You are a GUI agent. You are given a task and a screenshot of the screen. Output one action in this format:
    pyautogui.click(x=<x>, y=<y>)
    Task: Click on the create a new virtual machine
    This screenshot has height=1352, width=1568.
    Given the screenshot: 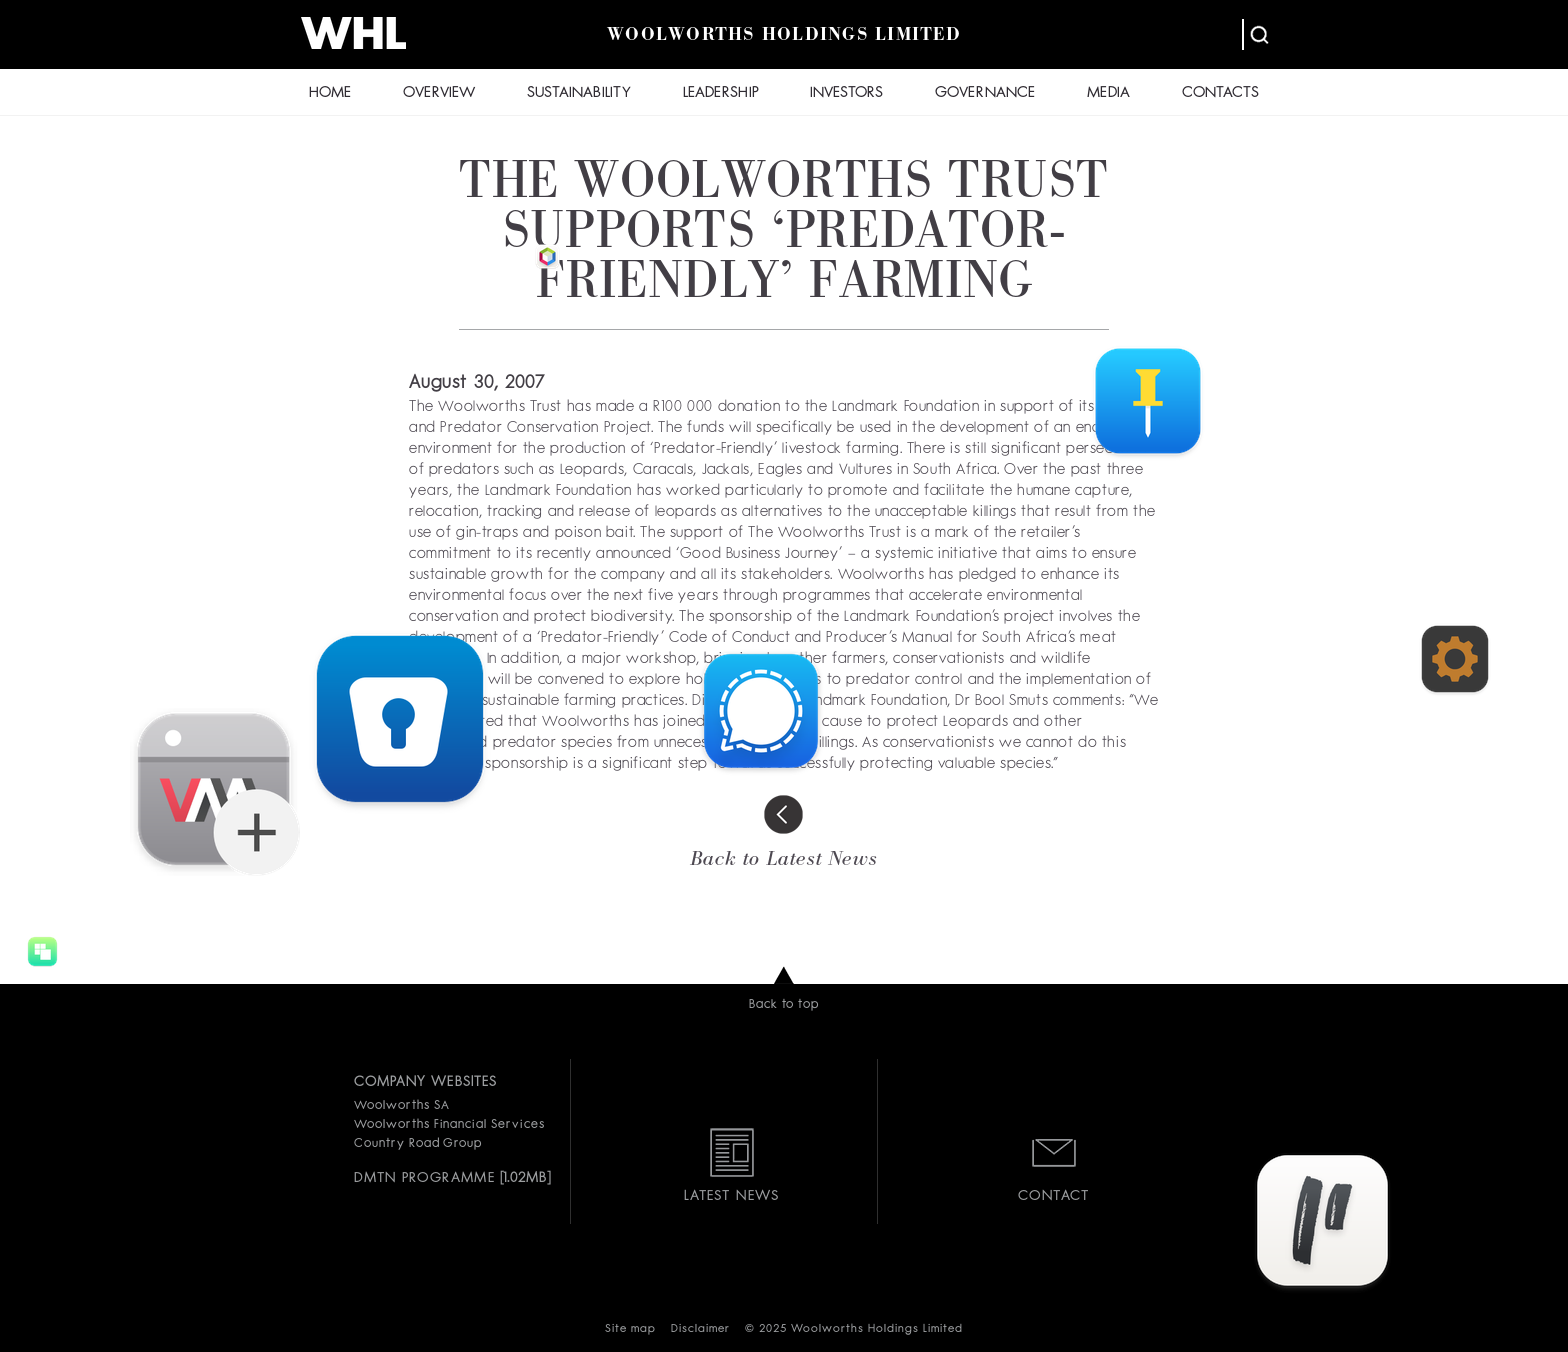 What is the action you would take?
    pyautogui.click(x=215, y=792)
    